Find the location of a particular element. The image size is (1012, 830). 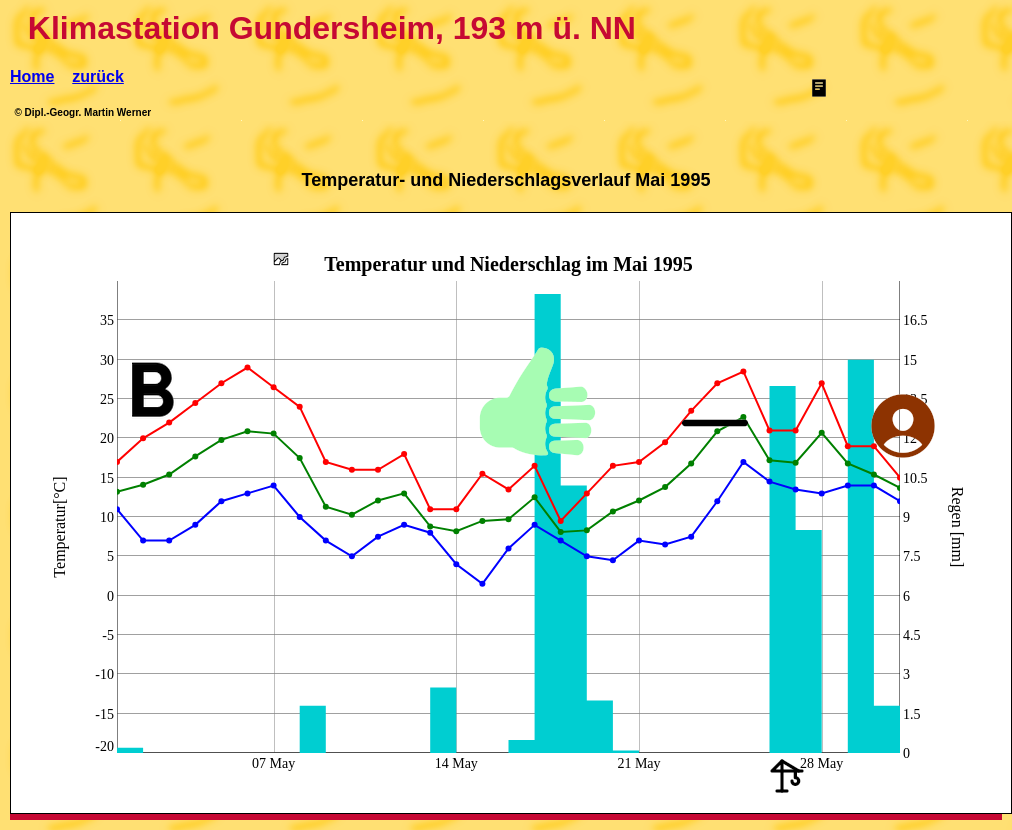

remove an item from a list is located at coordinates (715, 423).